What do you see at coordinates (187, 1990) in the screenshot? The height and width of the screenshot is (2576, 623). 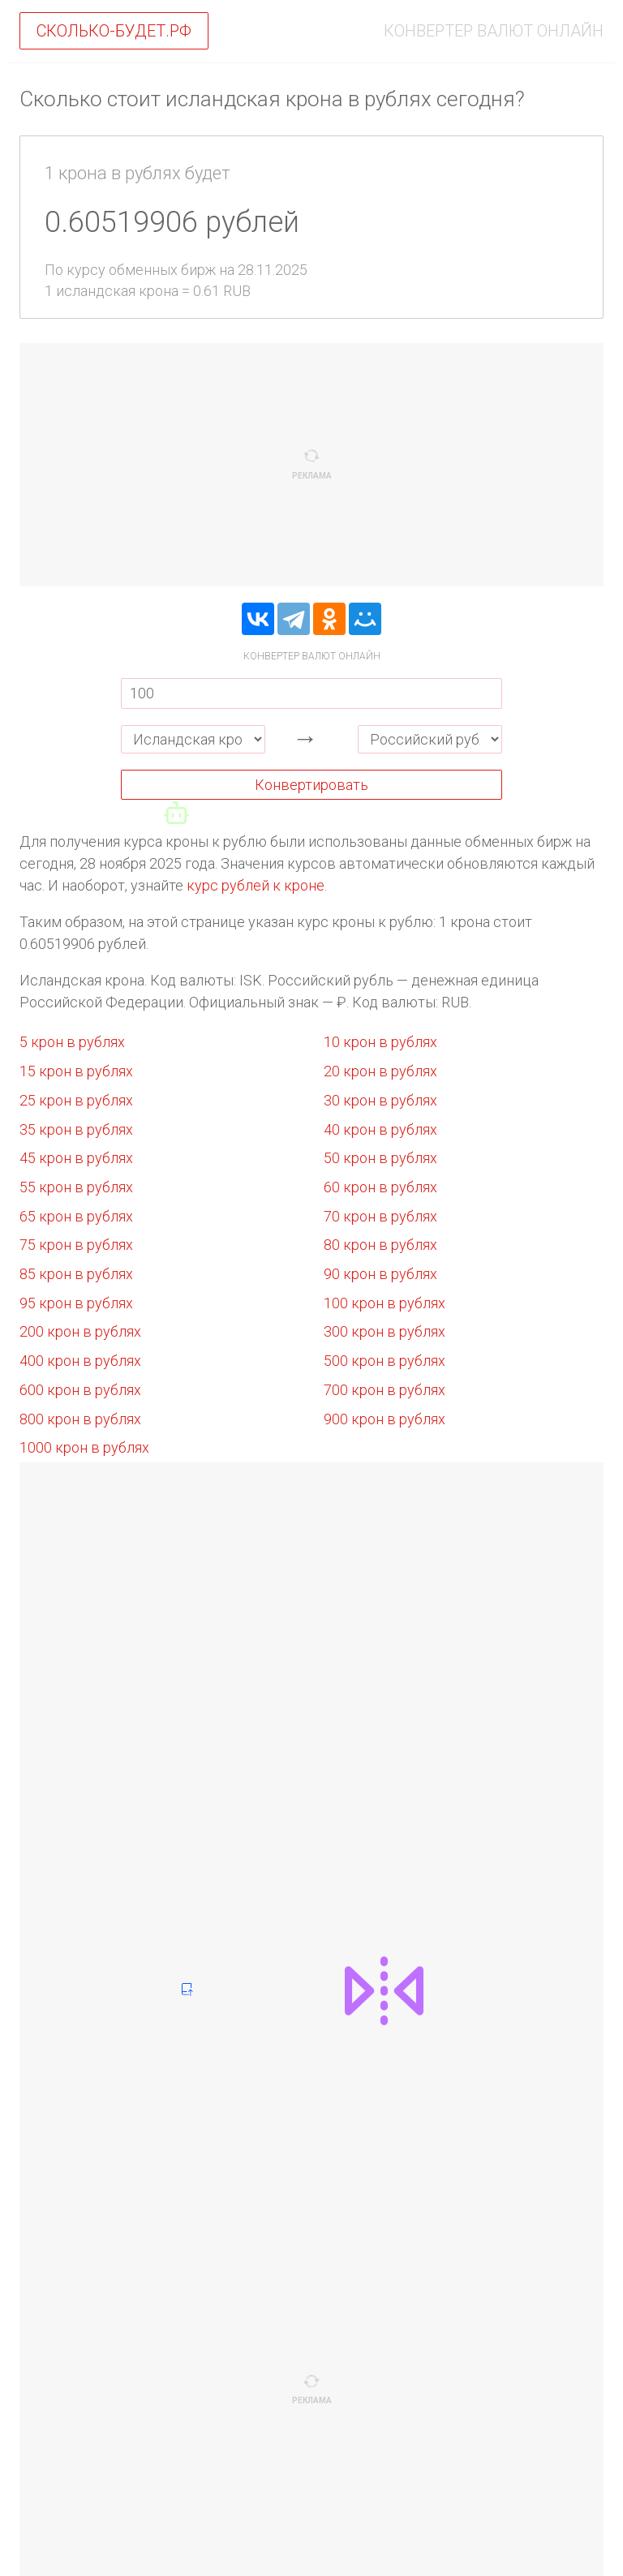 I see `push changes to a repository` at bounding box center [187, 1990].